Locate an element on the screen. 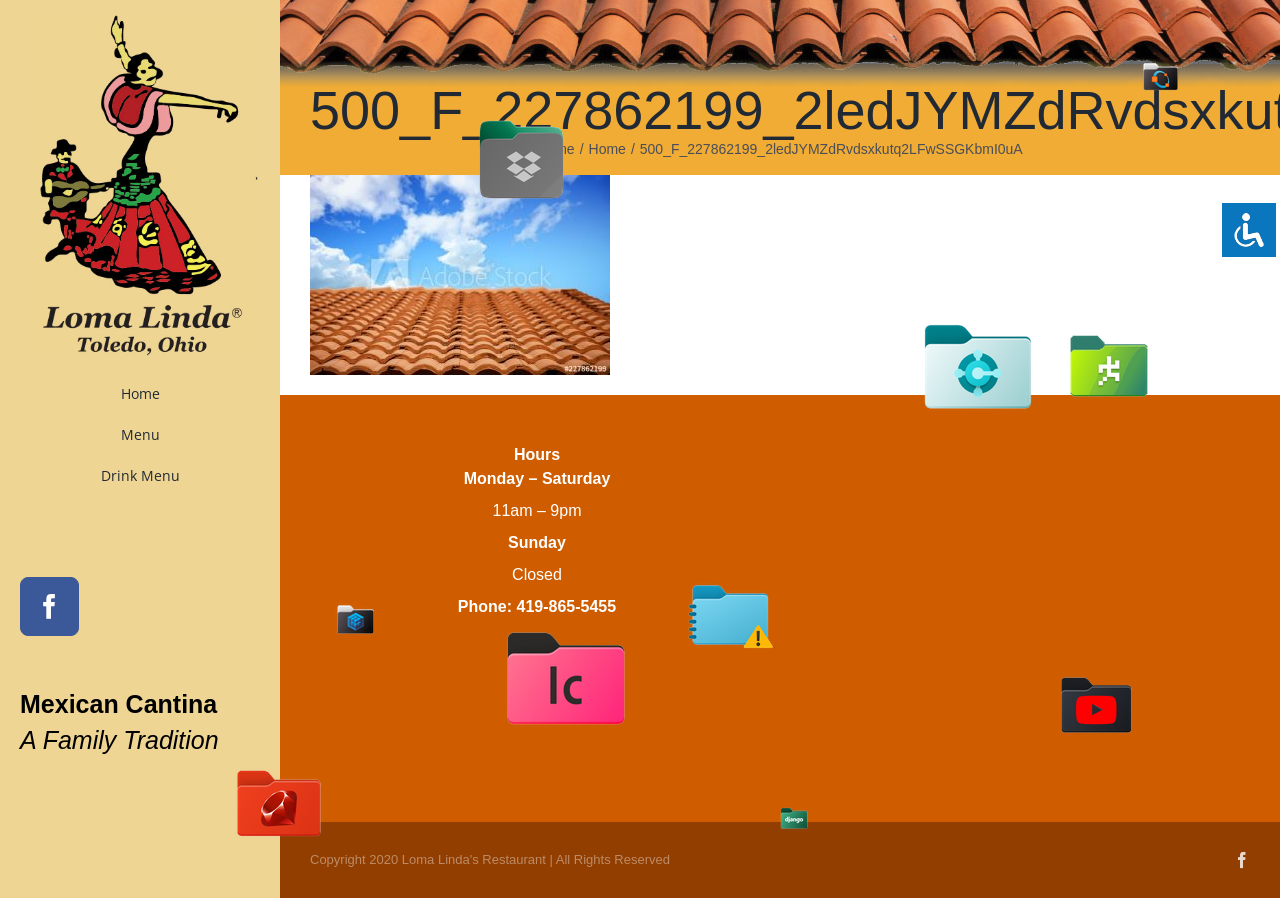  open sequelize project folder is located at coordinates (355, 620).